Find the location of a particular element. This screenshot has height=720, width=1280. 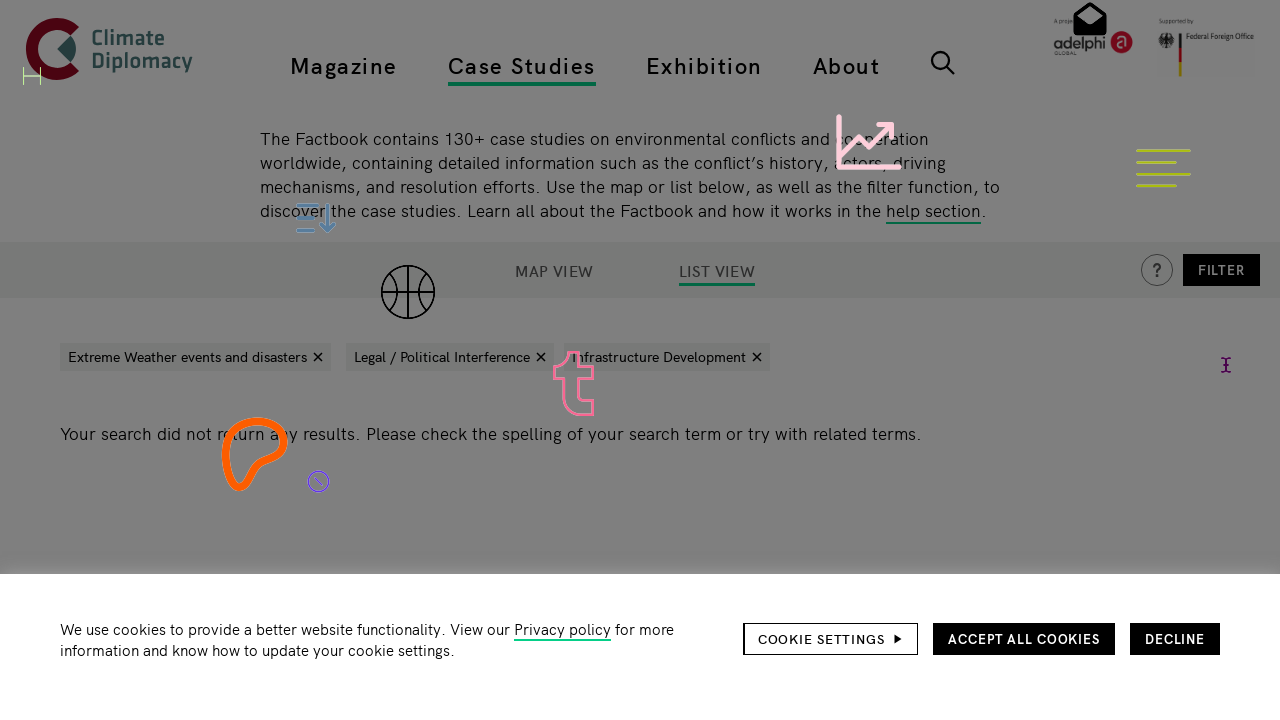

sort items in descending order is located at coordinates (315, 218).